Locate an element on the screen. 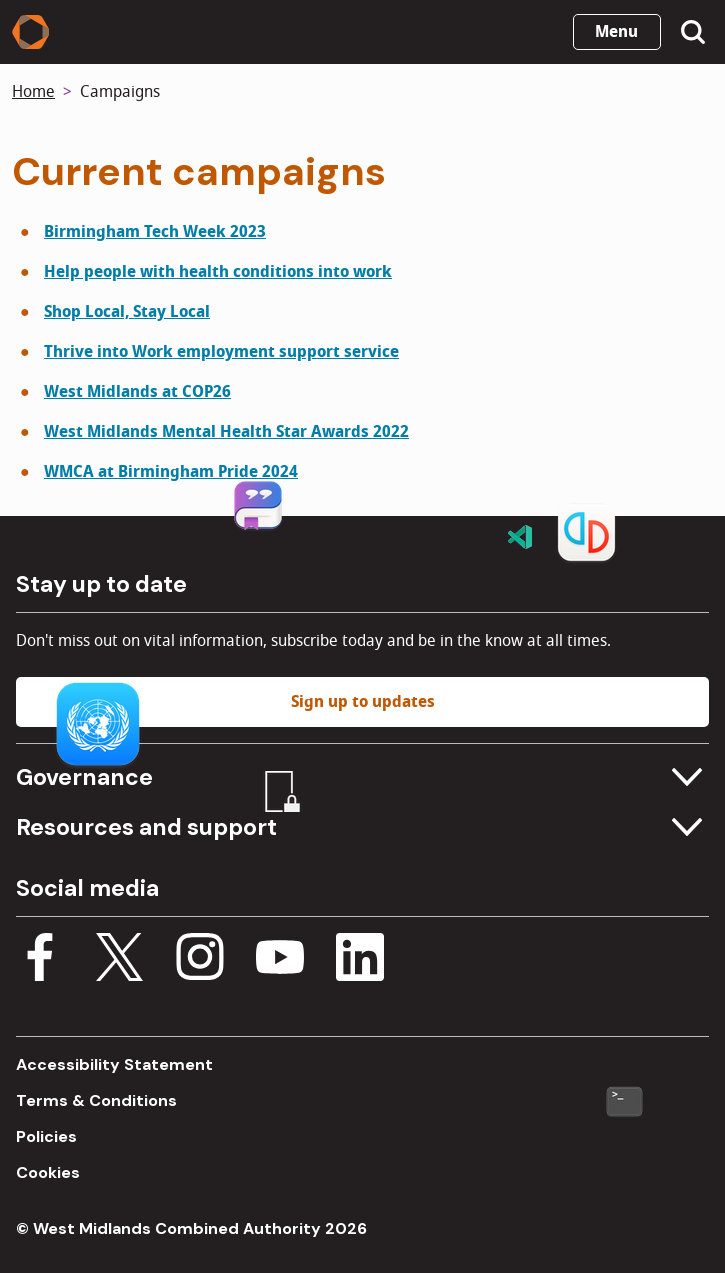  open visual studio code editor is located at coordinates (520, 537).